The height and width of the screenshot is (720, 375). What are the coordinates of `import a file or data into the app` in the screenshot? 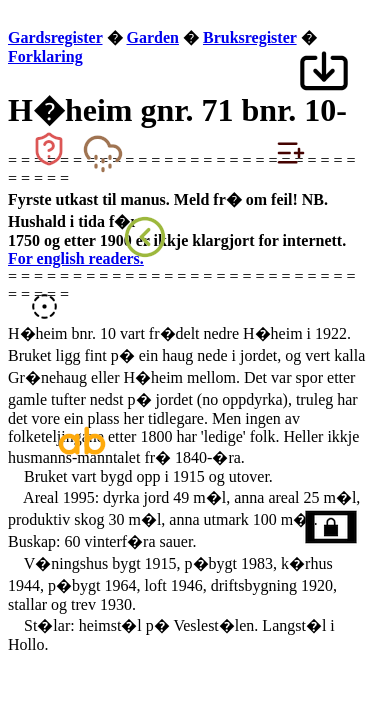 It's located at (324, 73).